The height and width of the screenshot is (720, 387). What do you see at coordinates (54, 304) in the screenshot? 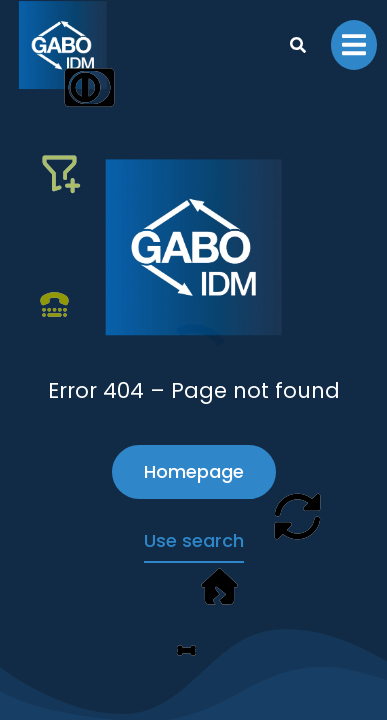
I see `enable tty/tdd accessibility for hearing-impaired calls` at bounding box center [54, 304].